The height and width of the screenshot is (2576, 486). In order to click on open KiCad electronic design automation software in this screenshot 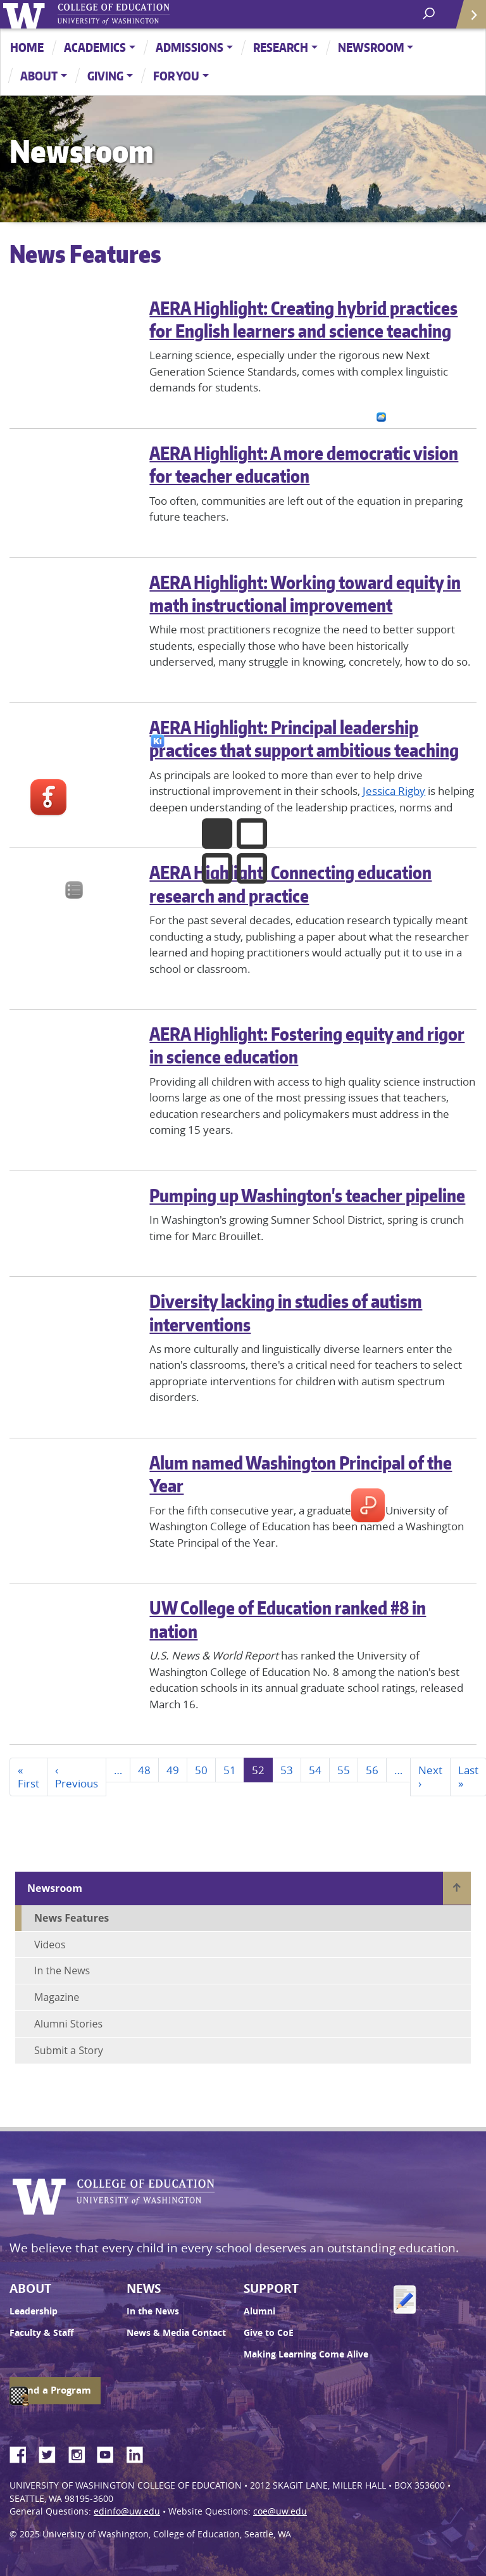, I will do `click(158, 741)`.